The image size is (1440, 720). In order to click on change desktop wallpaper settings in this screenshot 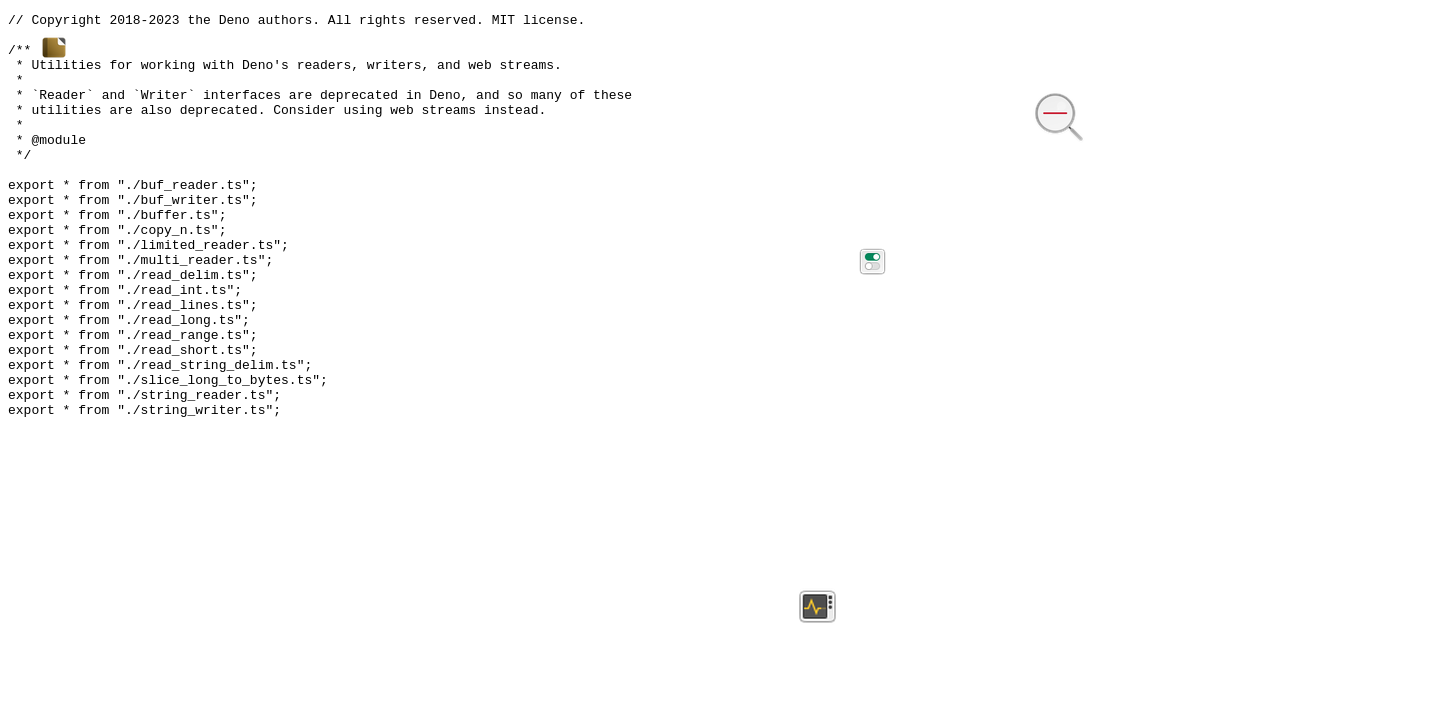, I will do `click(54, 47)`.